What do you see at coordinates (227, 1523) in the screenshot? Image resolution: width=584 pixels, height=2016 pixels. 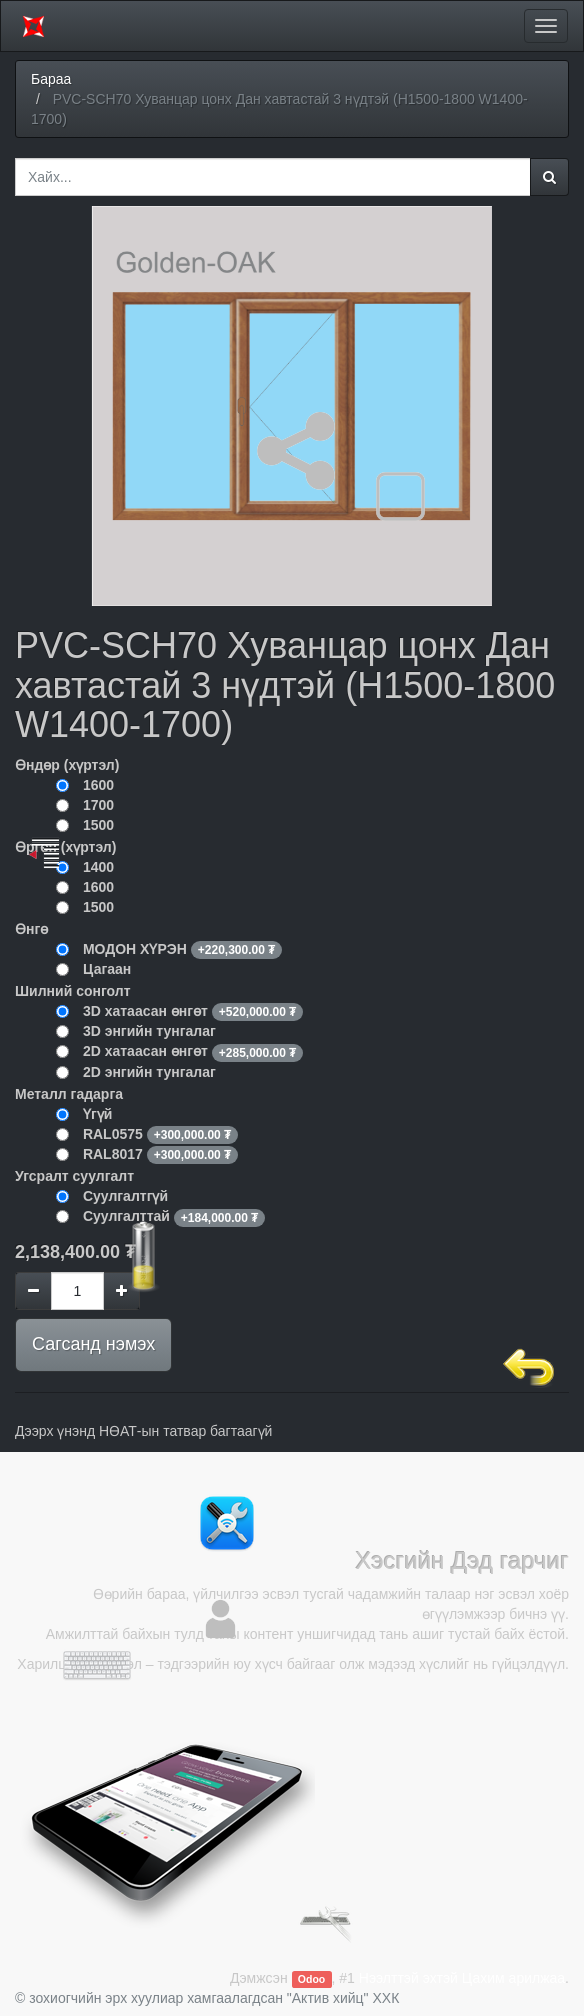 I see `open wireless diagnostics tool` at bounding box center [227, 1523].